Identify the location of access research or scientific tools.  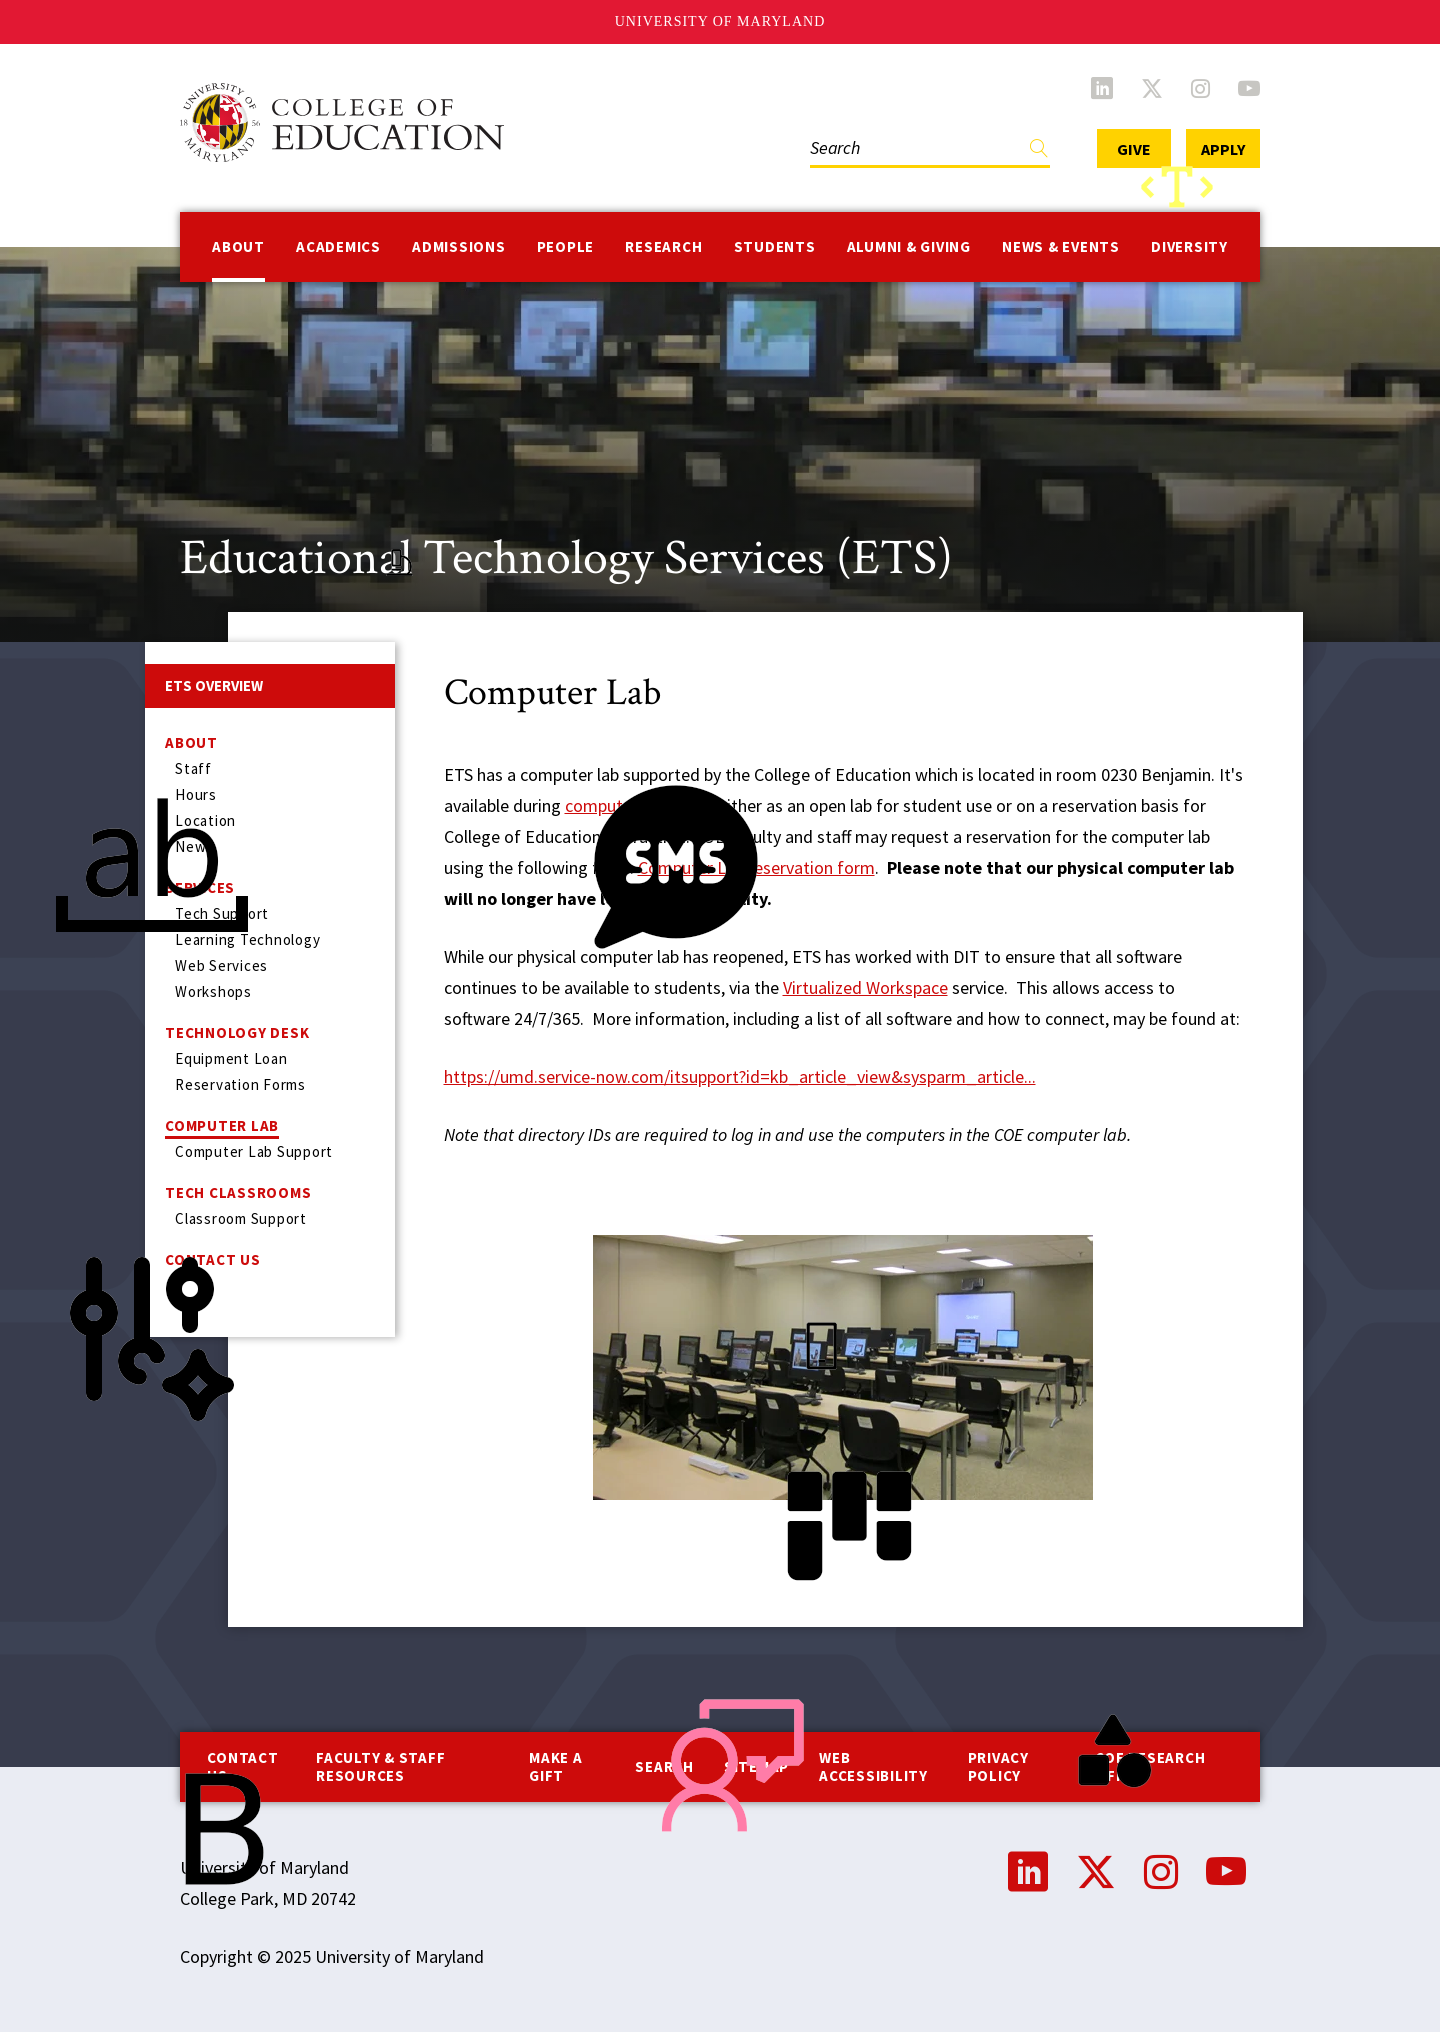
(399, 563).